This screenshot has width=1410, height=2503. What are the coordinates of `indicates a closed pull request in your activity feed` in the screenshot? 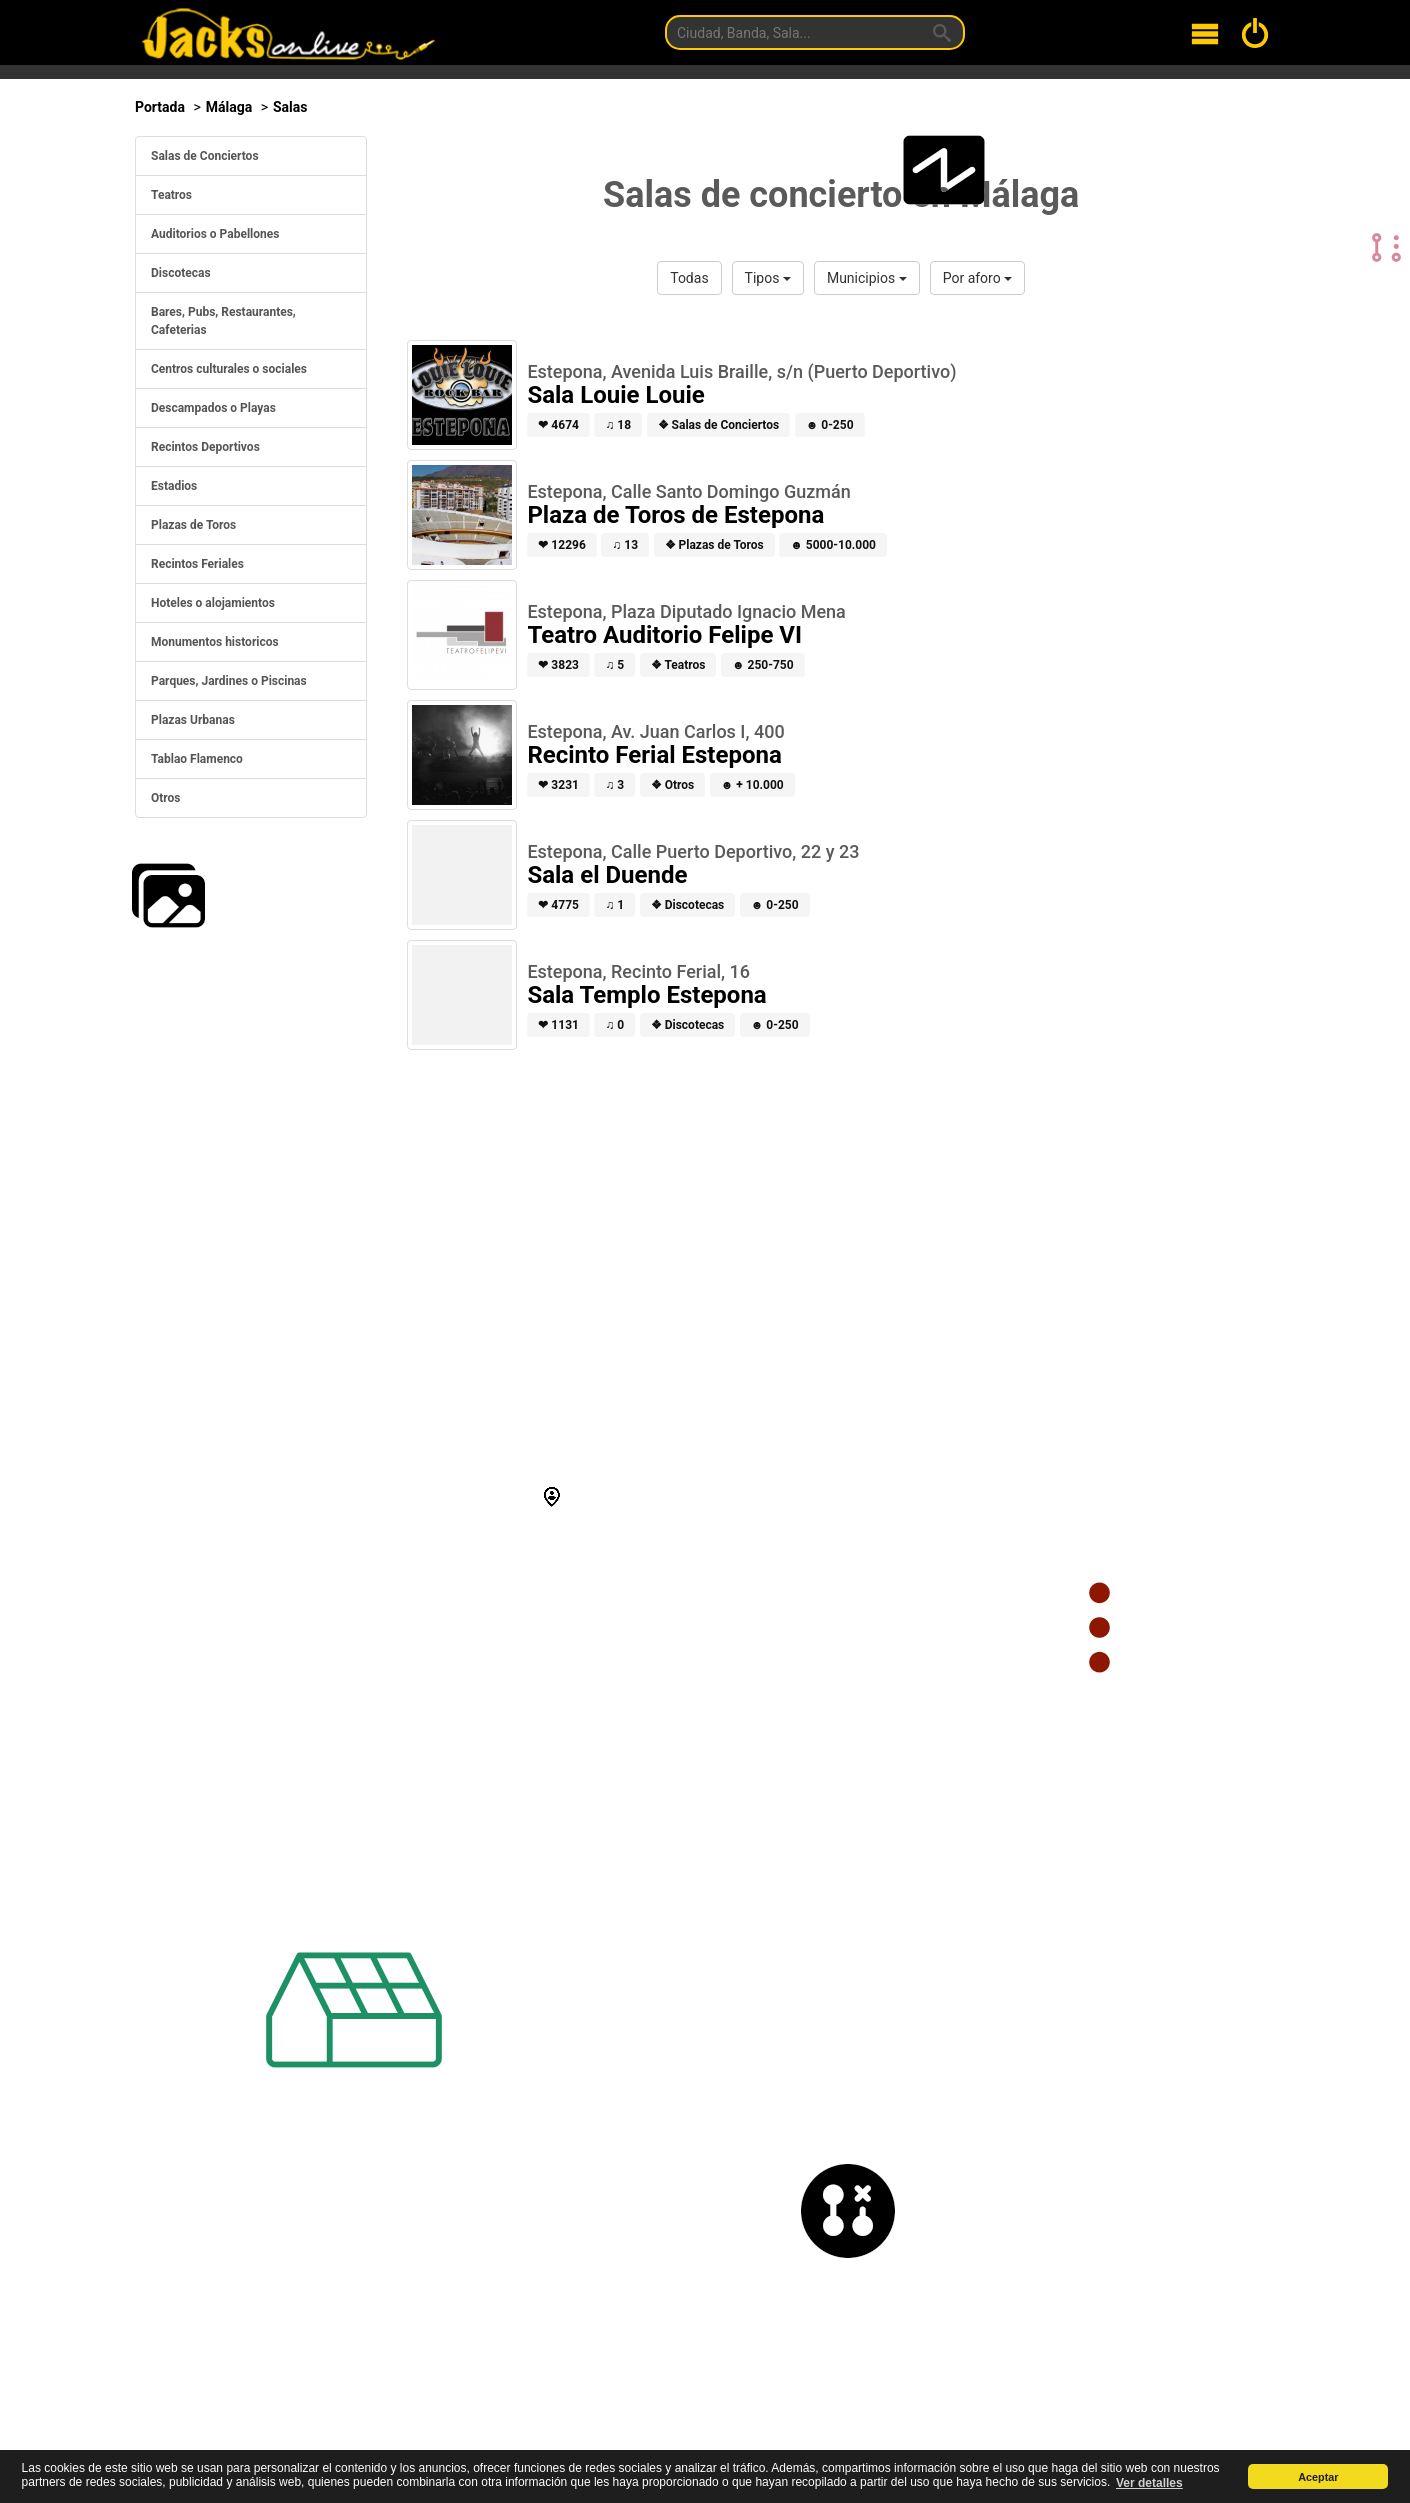 It's located at (848, 2211).